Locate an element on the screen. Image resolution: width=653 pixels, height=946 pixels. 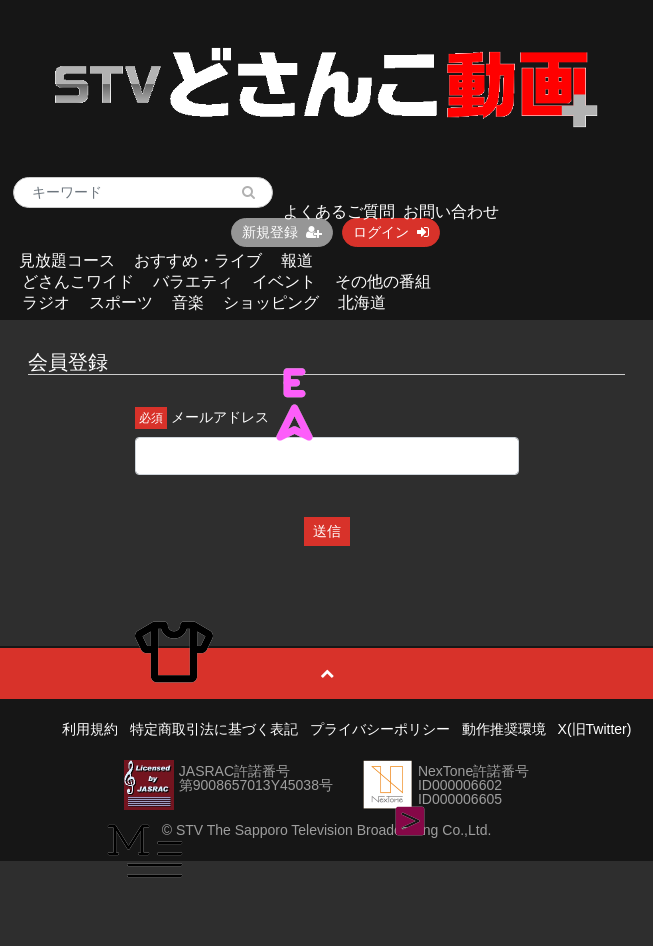
navigate east direction is located at coordinates (294, 404).